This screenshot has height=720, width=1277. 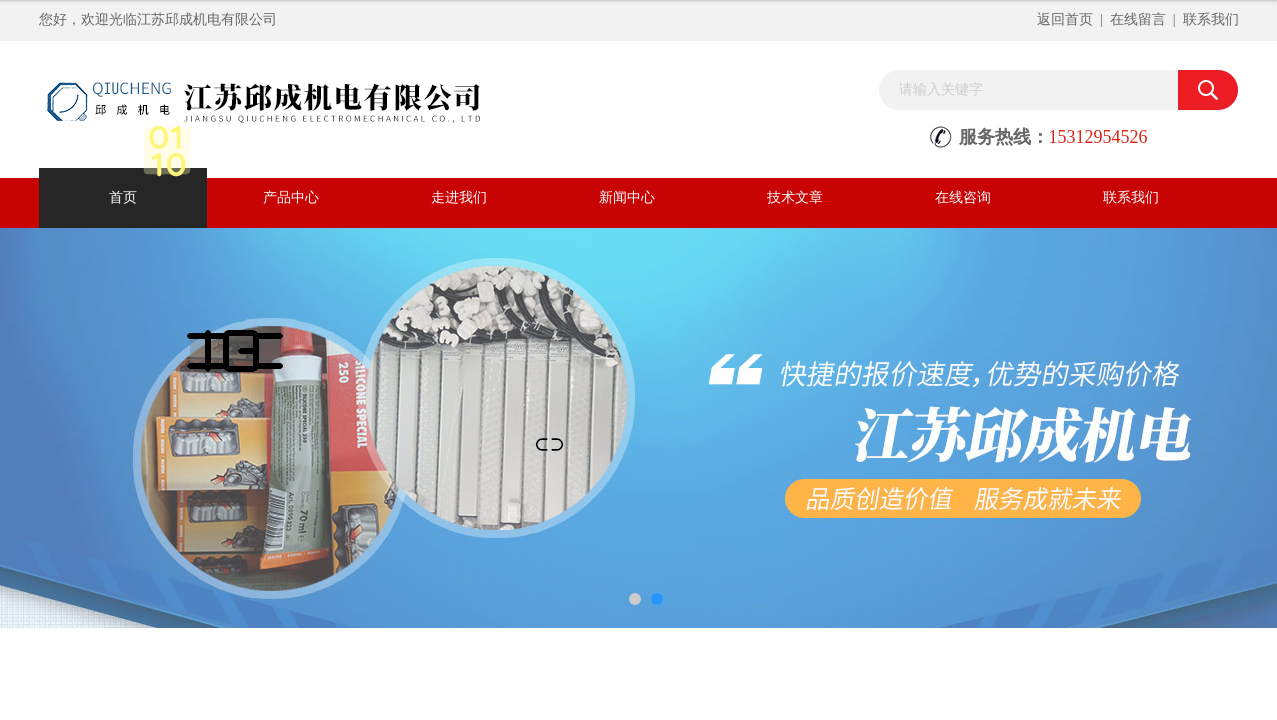 I want to click on view or edit binary data, so click(x=167, y=151).